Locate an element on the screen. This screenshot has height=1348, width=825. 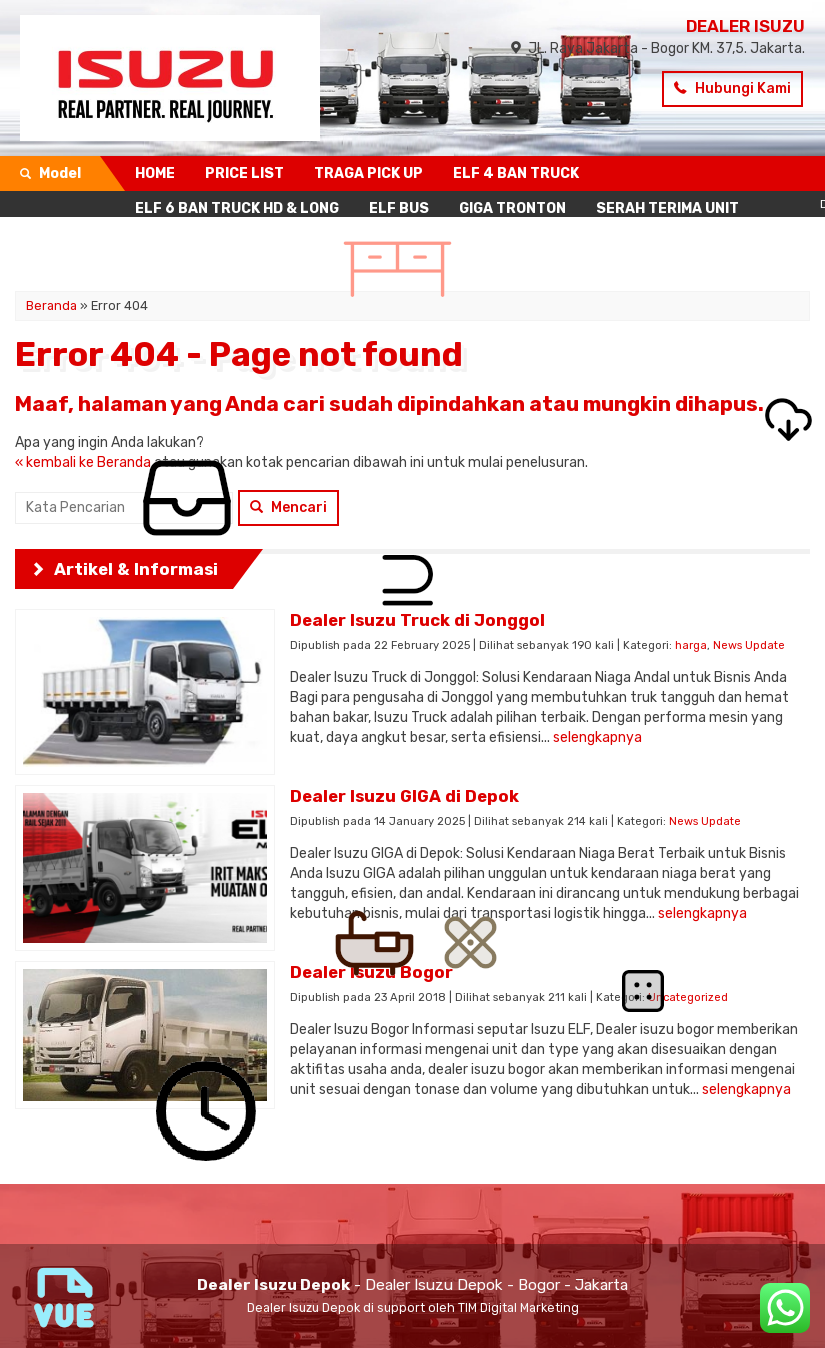
indicates a superset relationship in mathematical notation is located at coordinates (406, 581).